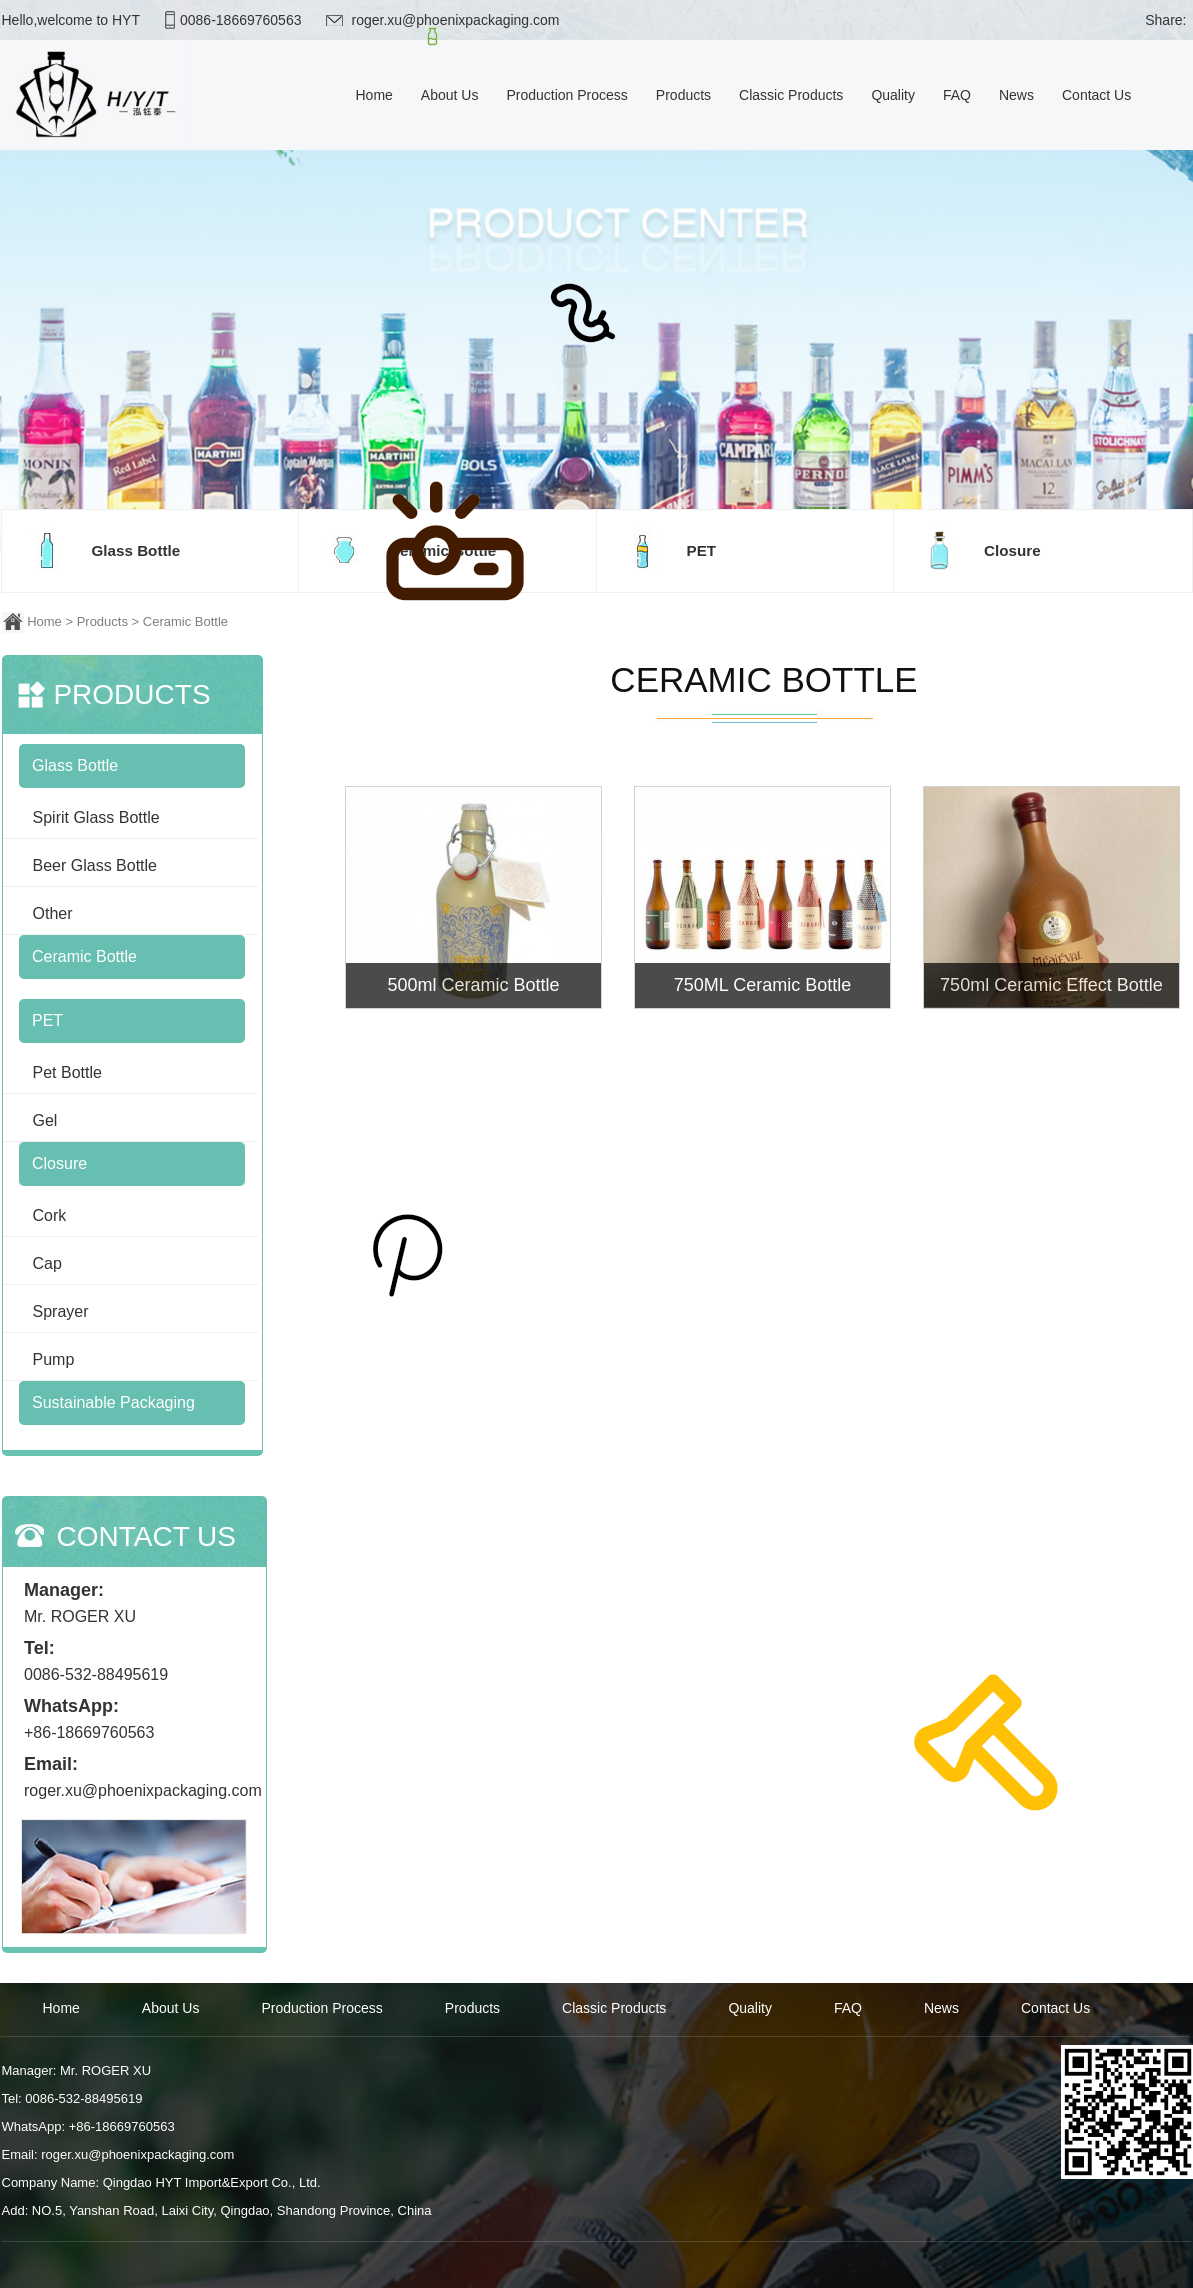 This screenshot has width=1193, height=2288. I want to click on indicates pest or malware detection, so click(583, 313).